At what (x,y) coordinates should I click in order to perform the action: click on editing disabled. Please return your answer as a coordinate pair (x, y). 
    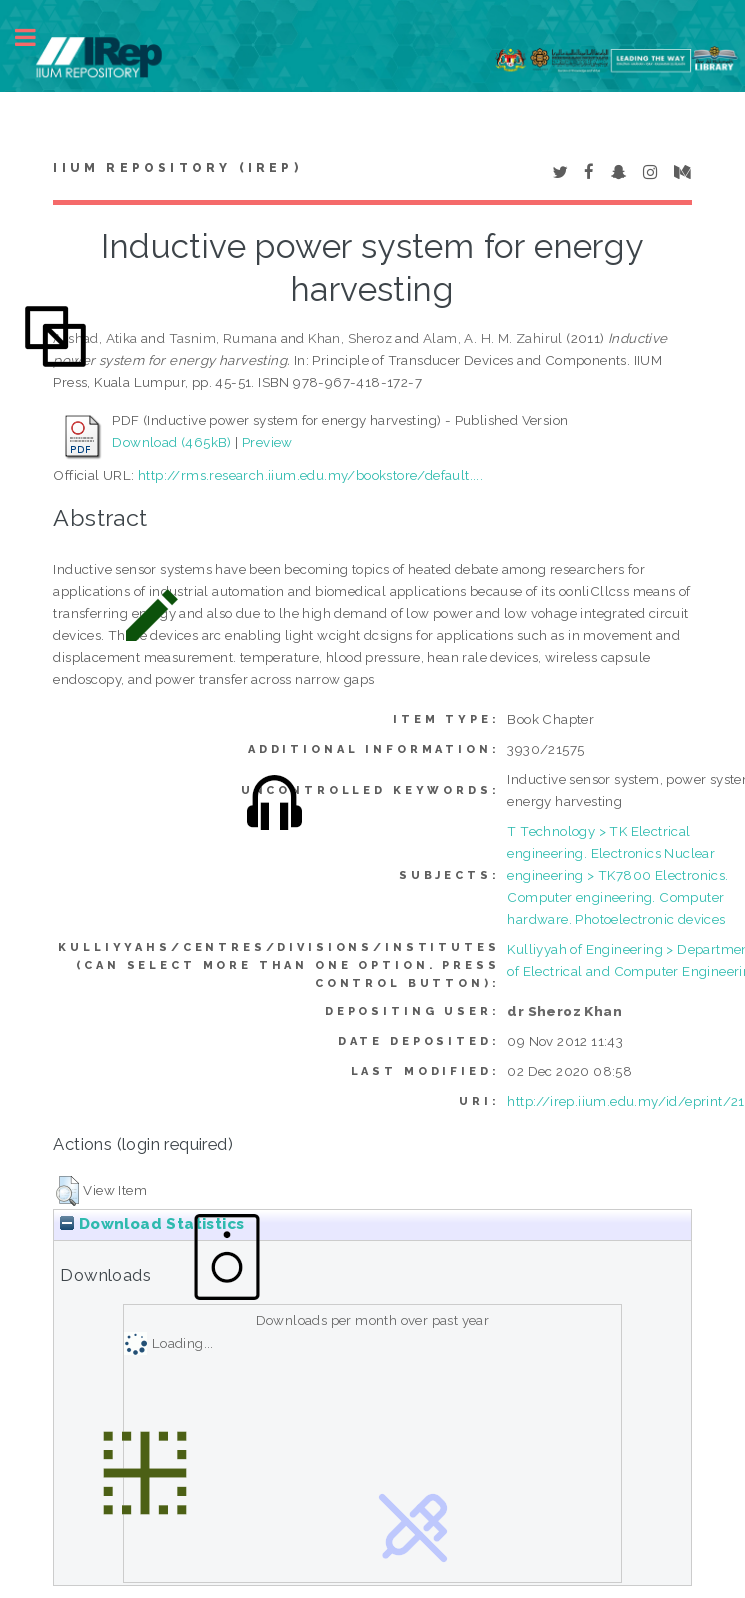
    Looking at the image, I should click on (413, 1528).